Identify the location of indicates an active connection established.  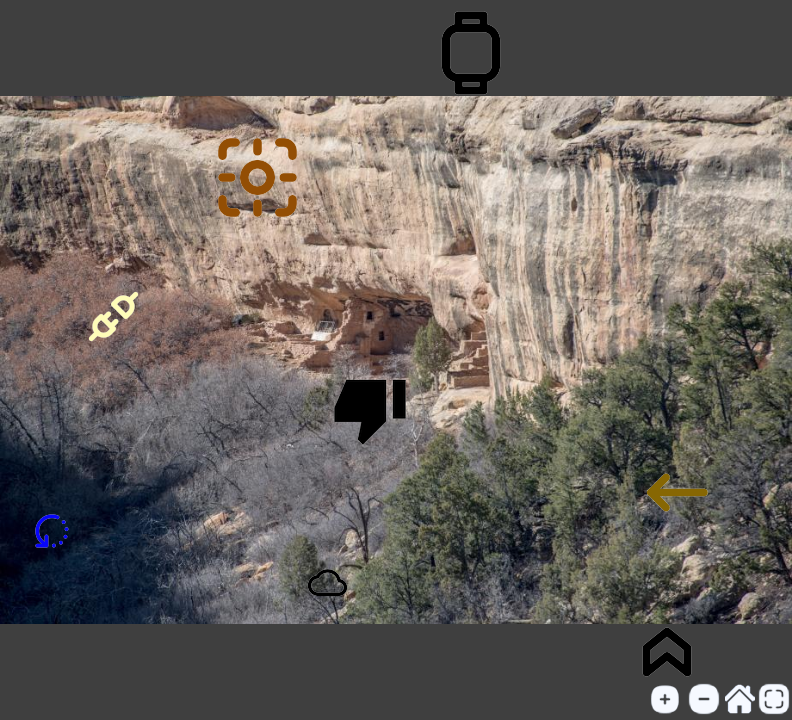
(113, 316).